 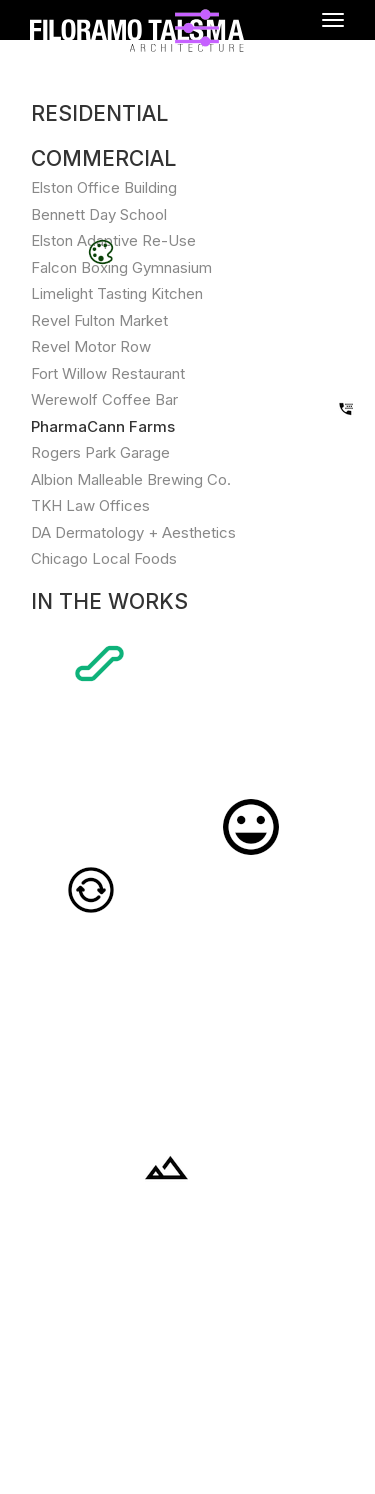 I want to click on indicates escalator location in a building or transit map, so click(x=99, y=663).